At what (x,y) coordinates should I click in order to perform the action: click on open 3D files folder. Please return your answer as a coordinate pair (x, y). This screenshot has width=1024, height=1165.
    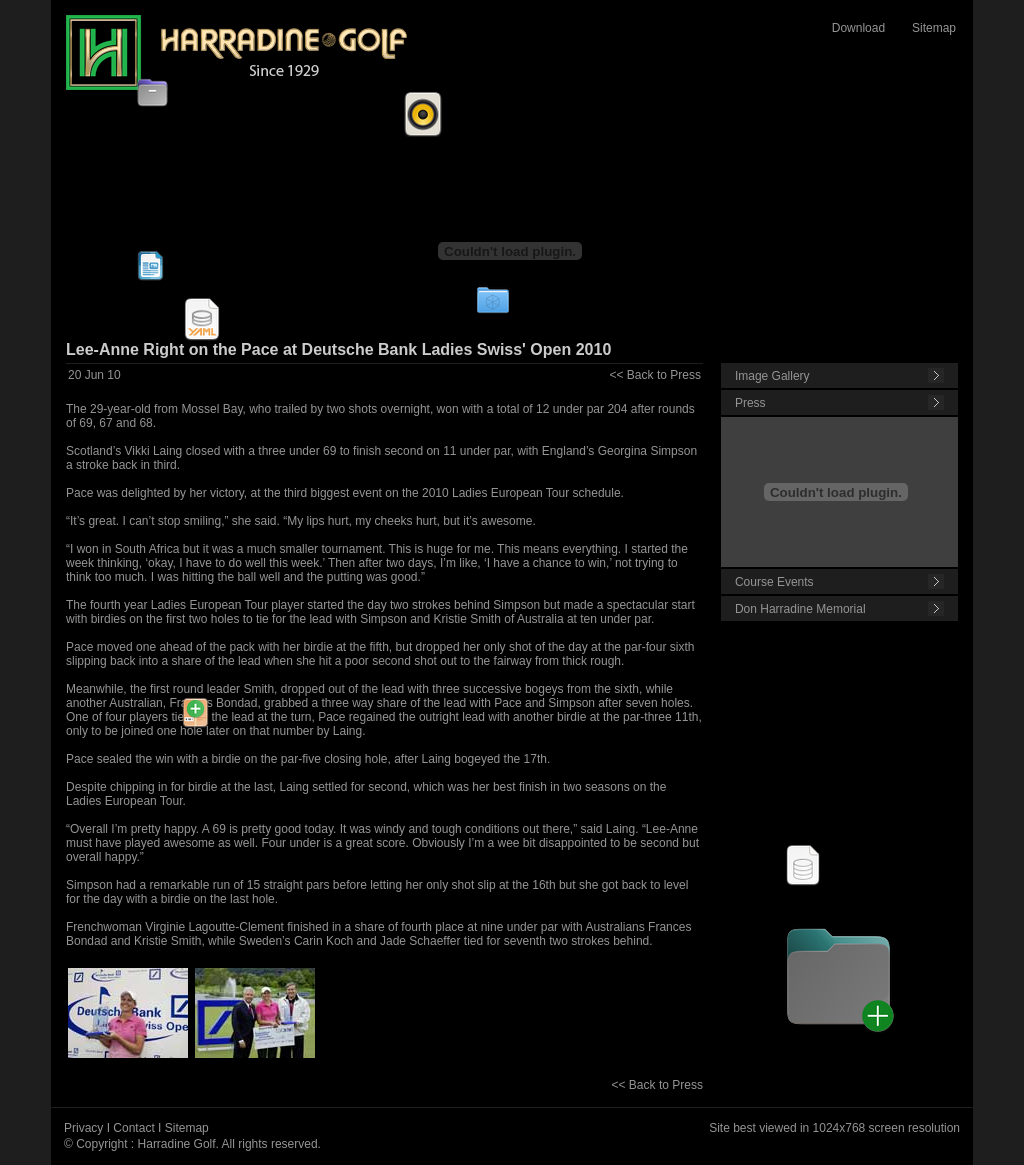
    Looking at the image, I should click on (493, 300).